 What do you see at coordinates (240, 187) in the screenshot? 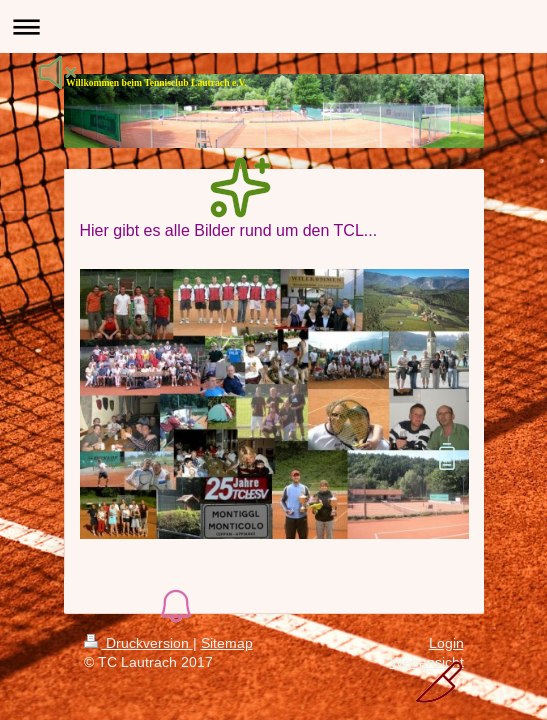
I see `access AI-powered or smart features` at bounding box center [240, 187].